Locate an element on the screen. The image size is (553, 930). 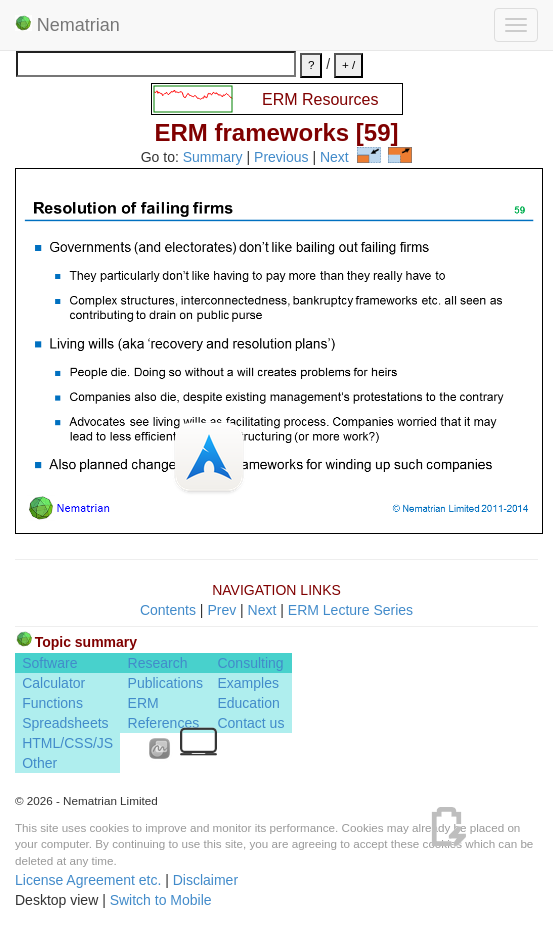
open freeform app for brainstorming and sketching is located at coordinates (159, 748).